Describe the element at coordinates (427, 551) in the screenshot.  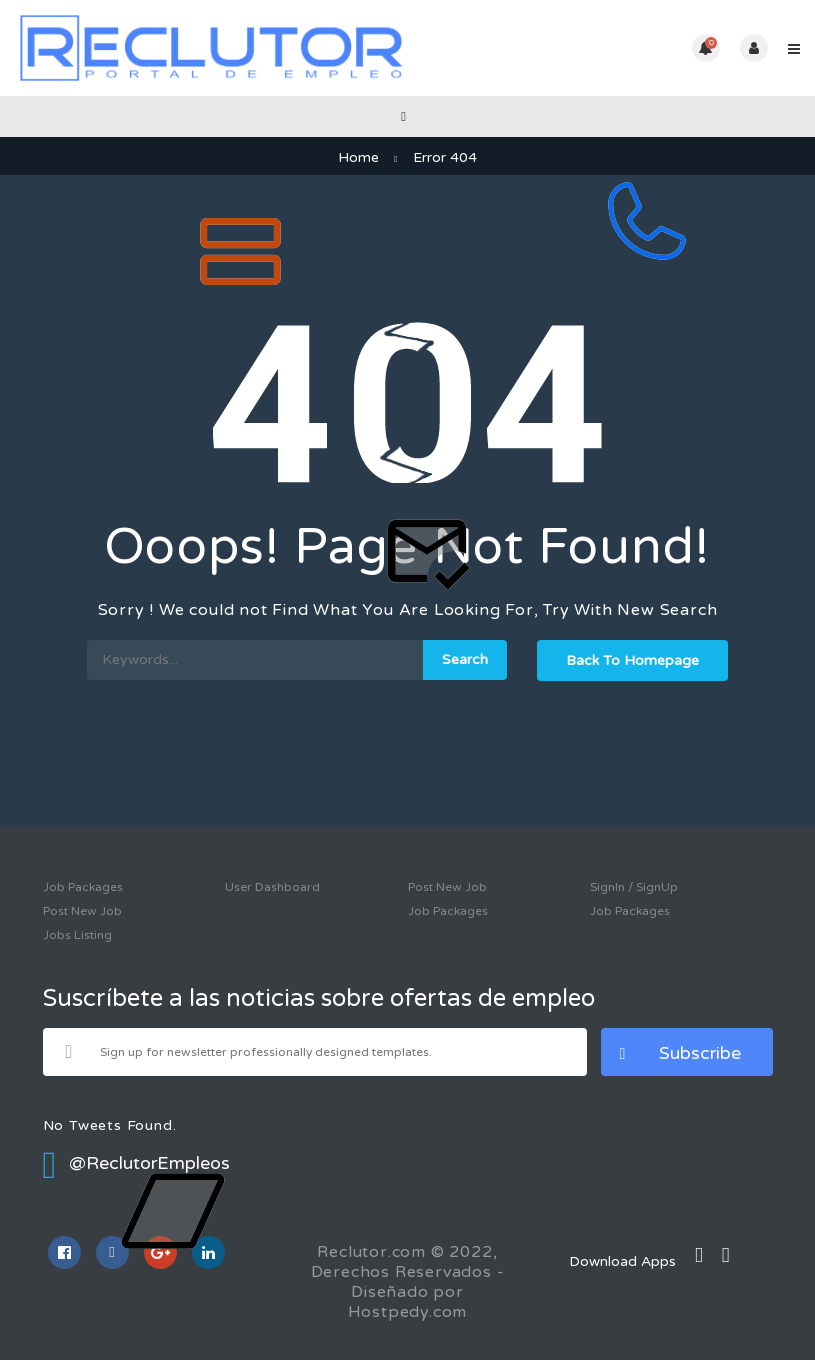
I see `mark email as read` at that location.